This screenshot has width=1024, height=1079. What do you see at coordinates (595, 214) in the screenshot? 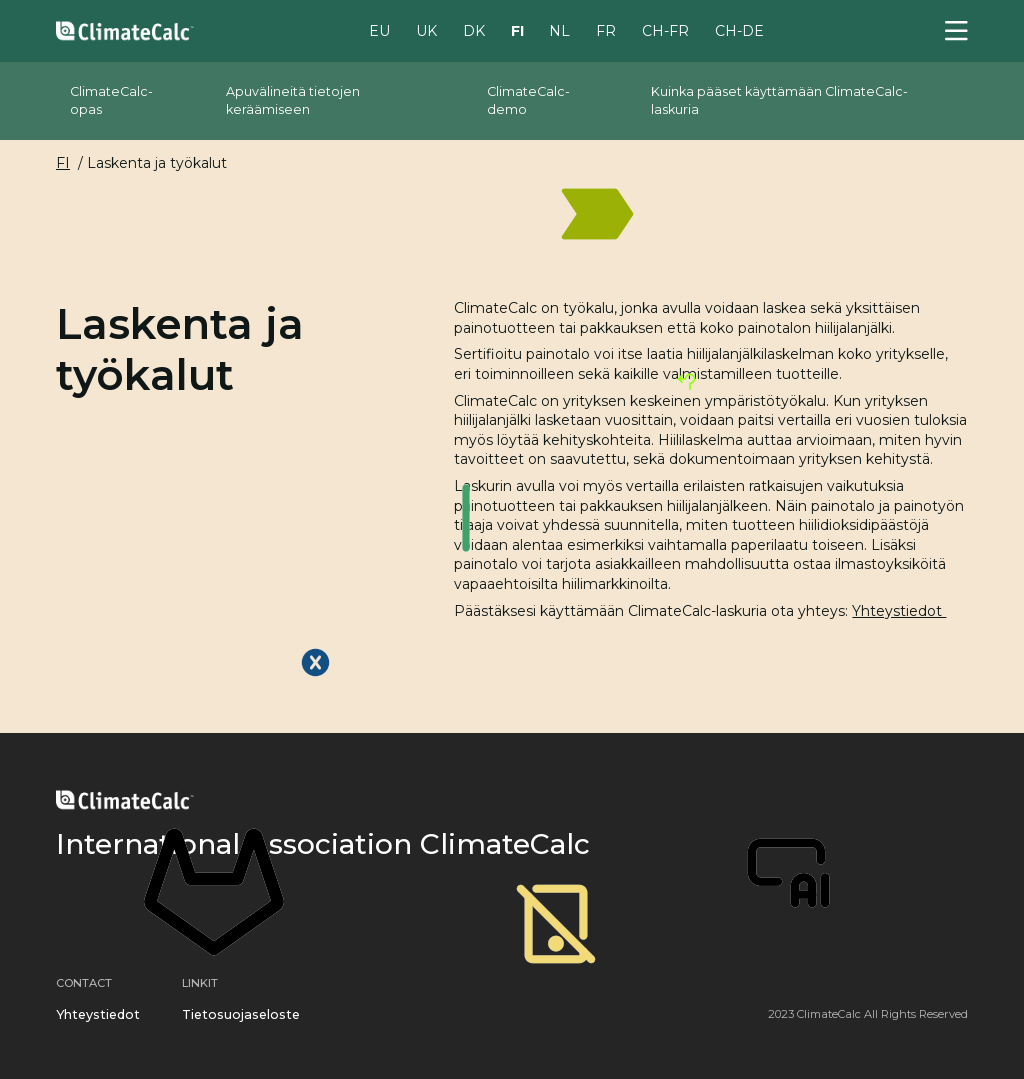
I see `apply a label or tag to an item` at bounding box center [595, 214].